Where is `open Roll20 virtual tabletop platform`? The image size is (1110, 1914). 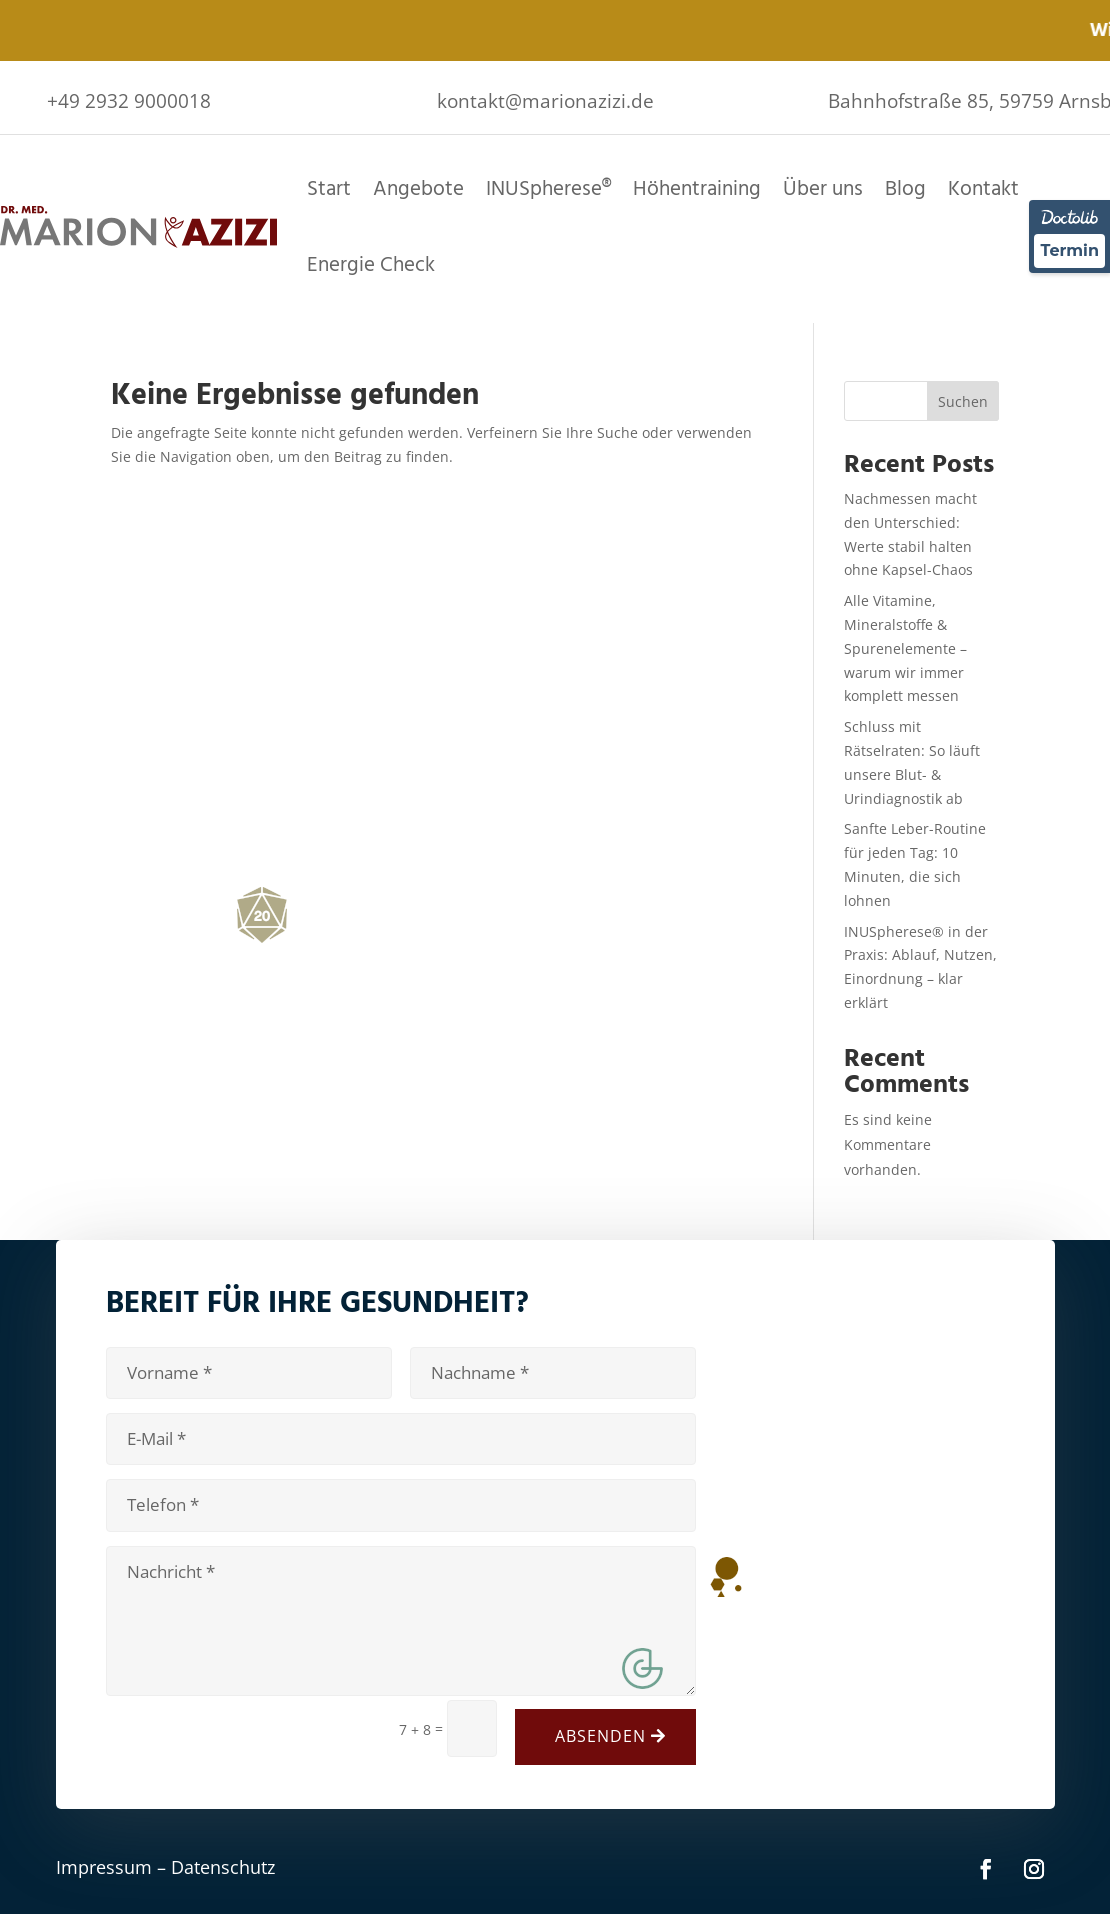
open Roll20 virtual tabletop platform is located at coordinates (262, 915).